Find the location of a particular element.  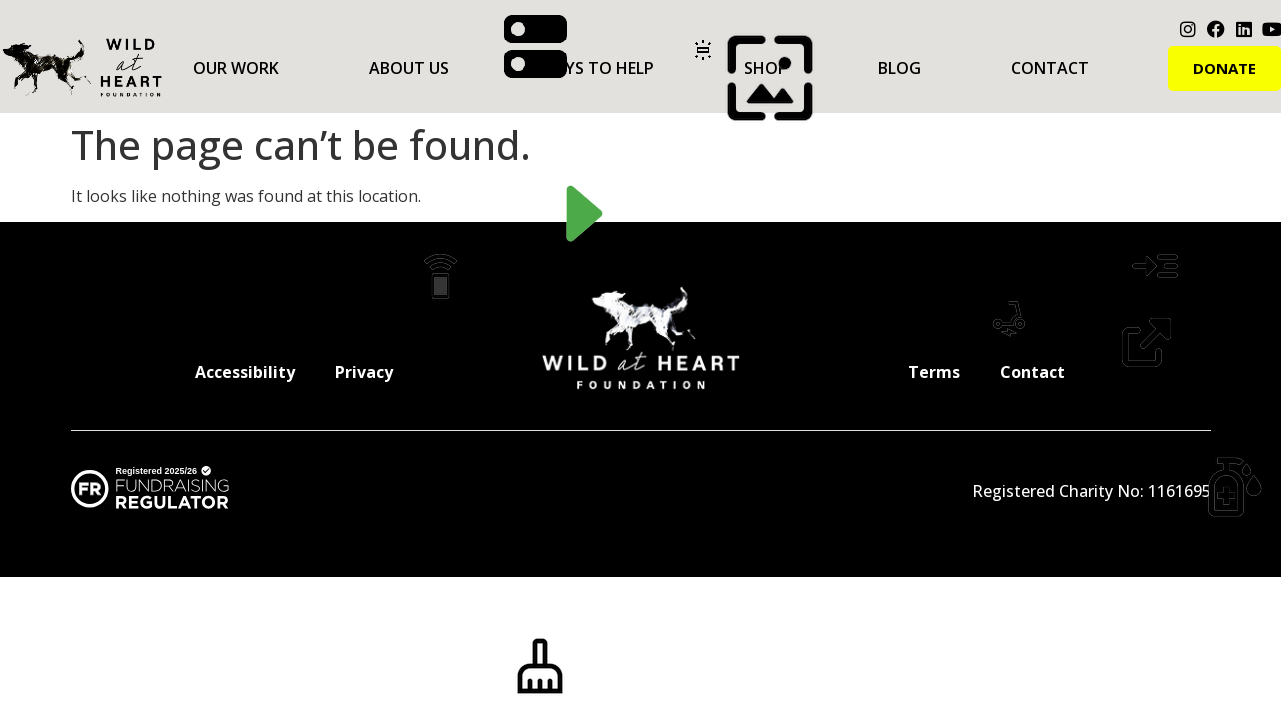

adjust screen brightness settings is located at coordinates (703, 50).